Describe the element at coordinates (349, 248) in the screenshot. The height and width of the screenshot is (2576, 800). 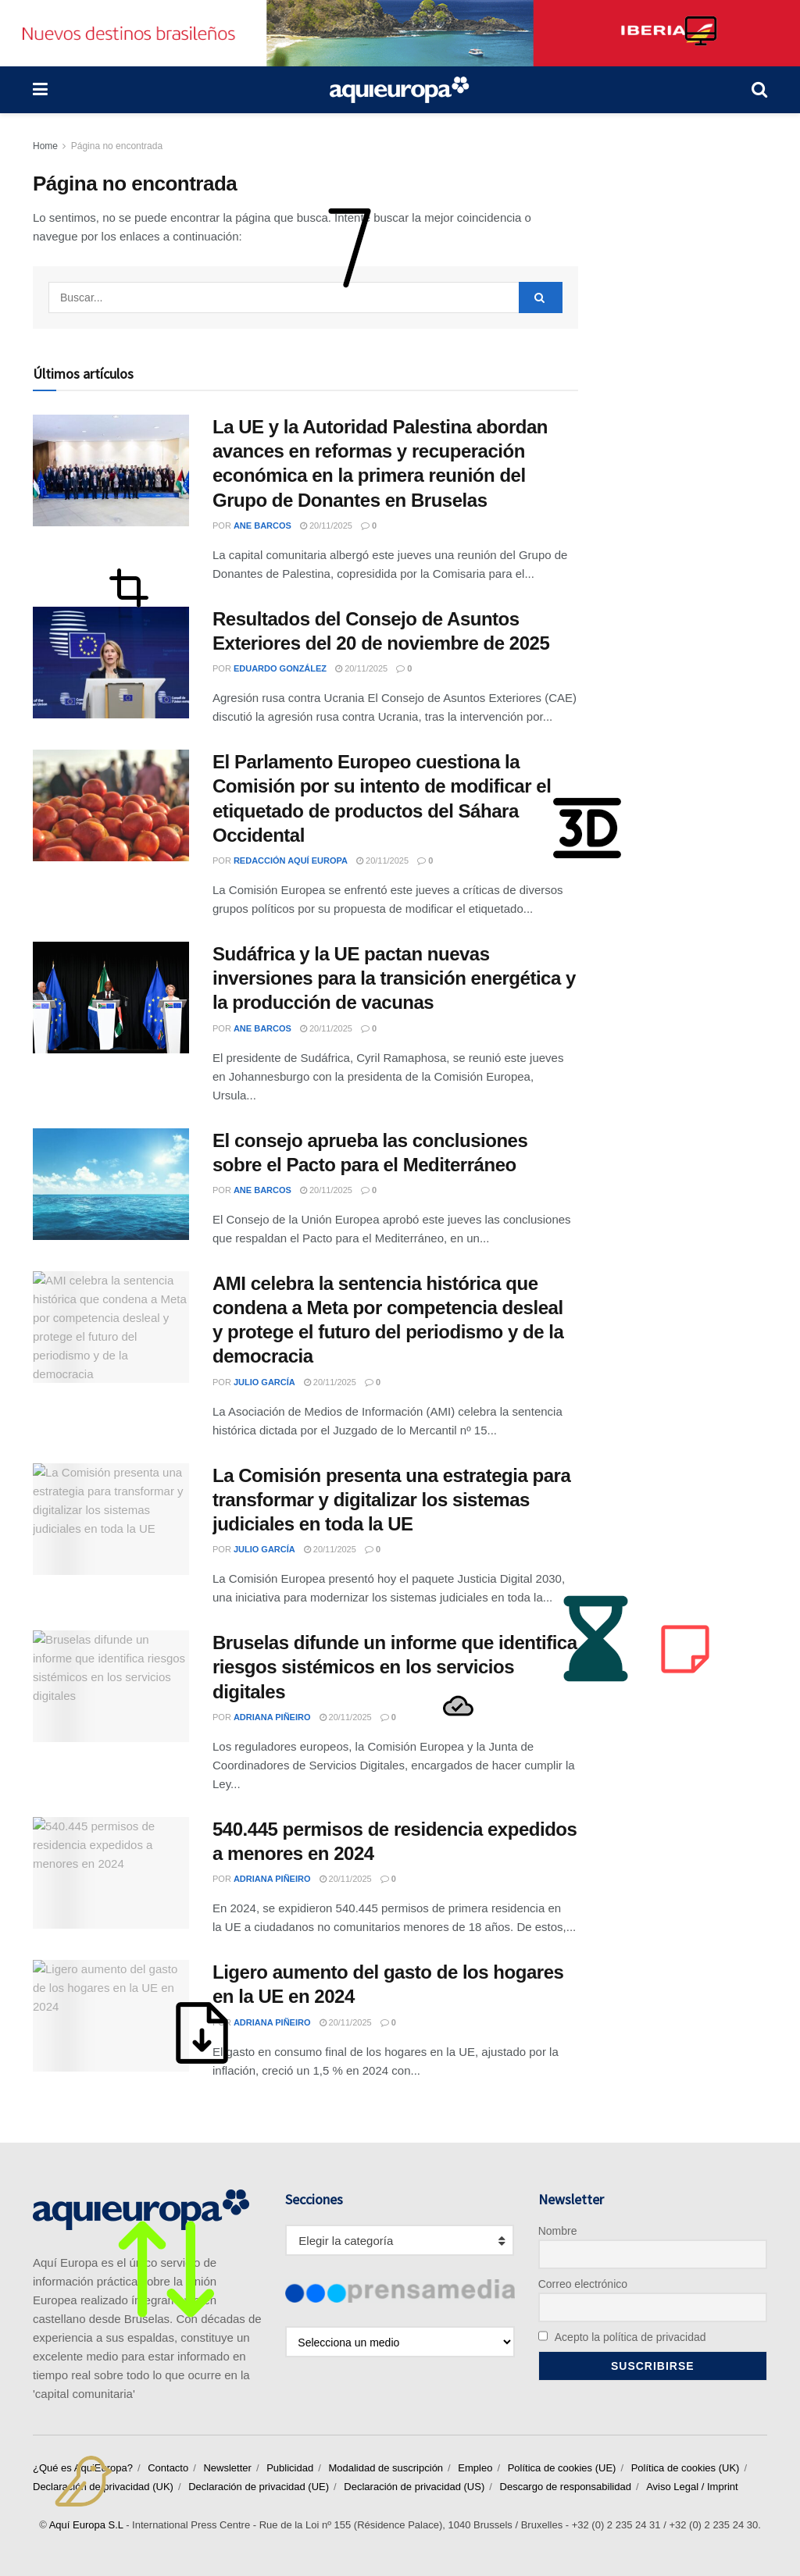
I see `indicates the number seven in a list or sequence` at that location.